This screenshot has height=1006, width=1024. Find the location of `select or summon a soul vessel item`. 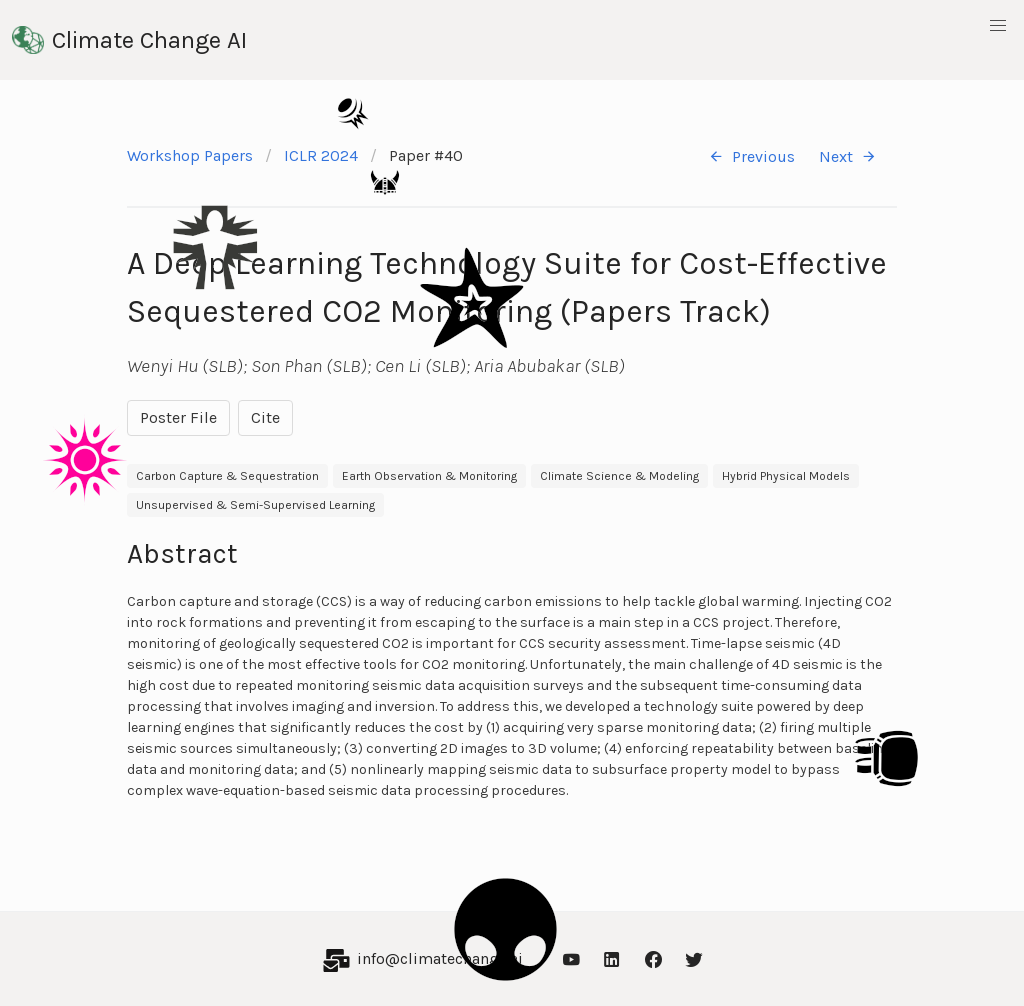

select or summon a soul vessel item is located at coordinates (505, 929).